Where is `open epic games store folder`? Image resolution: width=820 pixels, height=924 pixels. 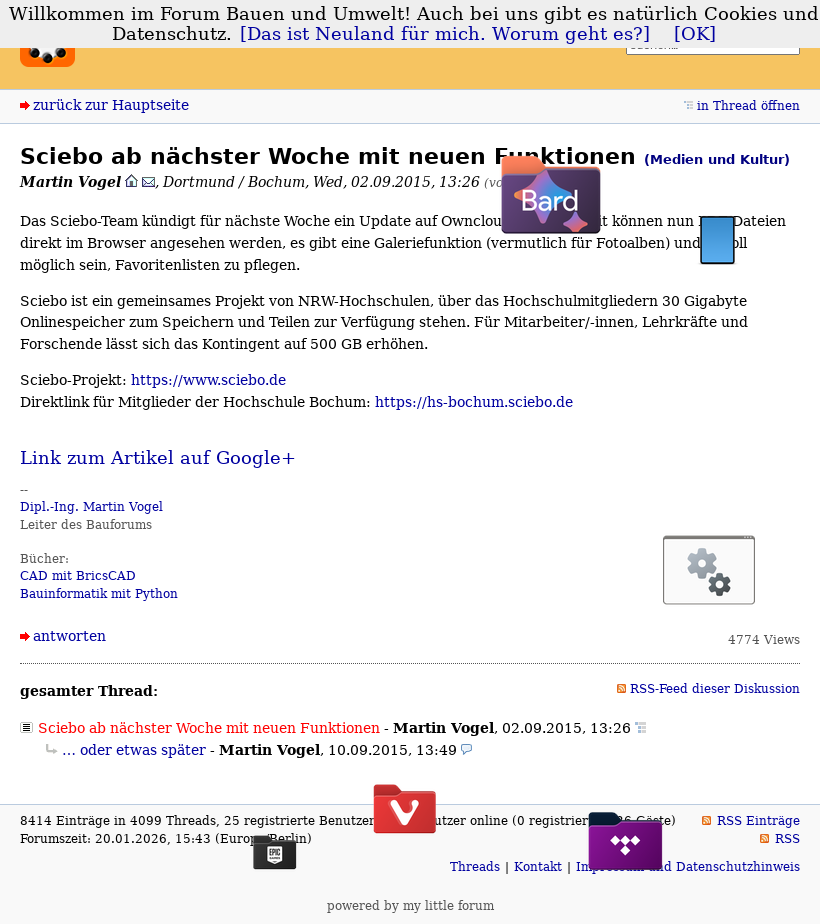 open epic games store folder is located at coordinates (274, 853).